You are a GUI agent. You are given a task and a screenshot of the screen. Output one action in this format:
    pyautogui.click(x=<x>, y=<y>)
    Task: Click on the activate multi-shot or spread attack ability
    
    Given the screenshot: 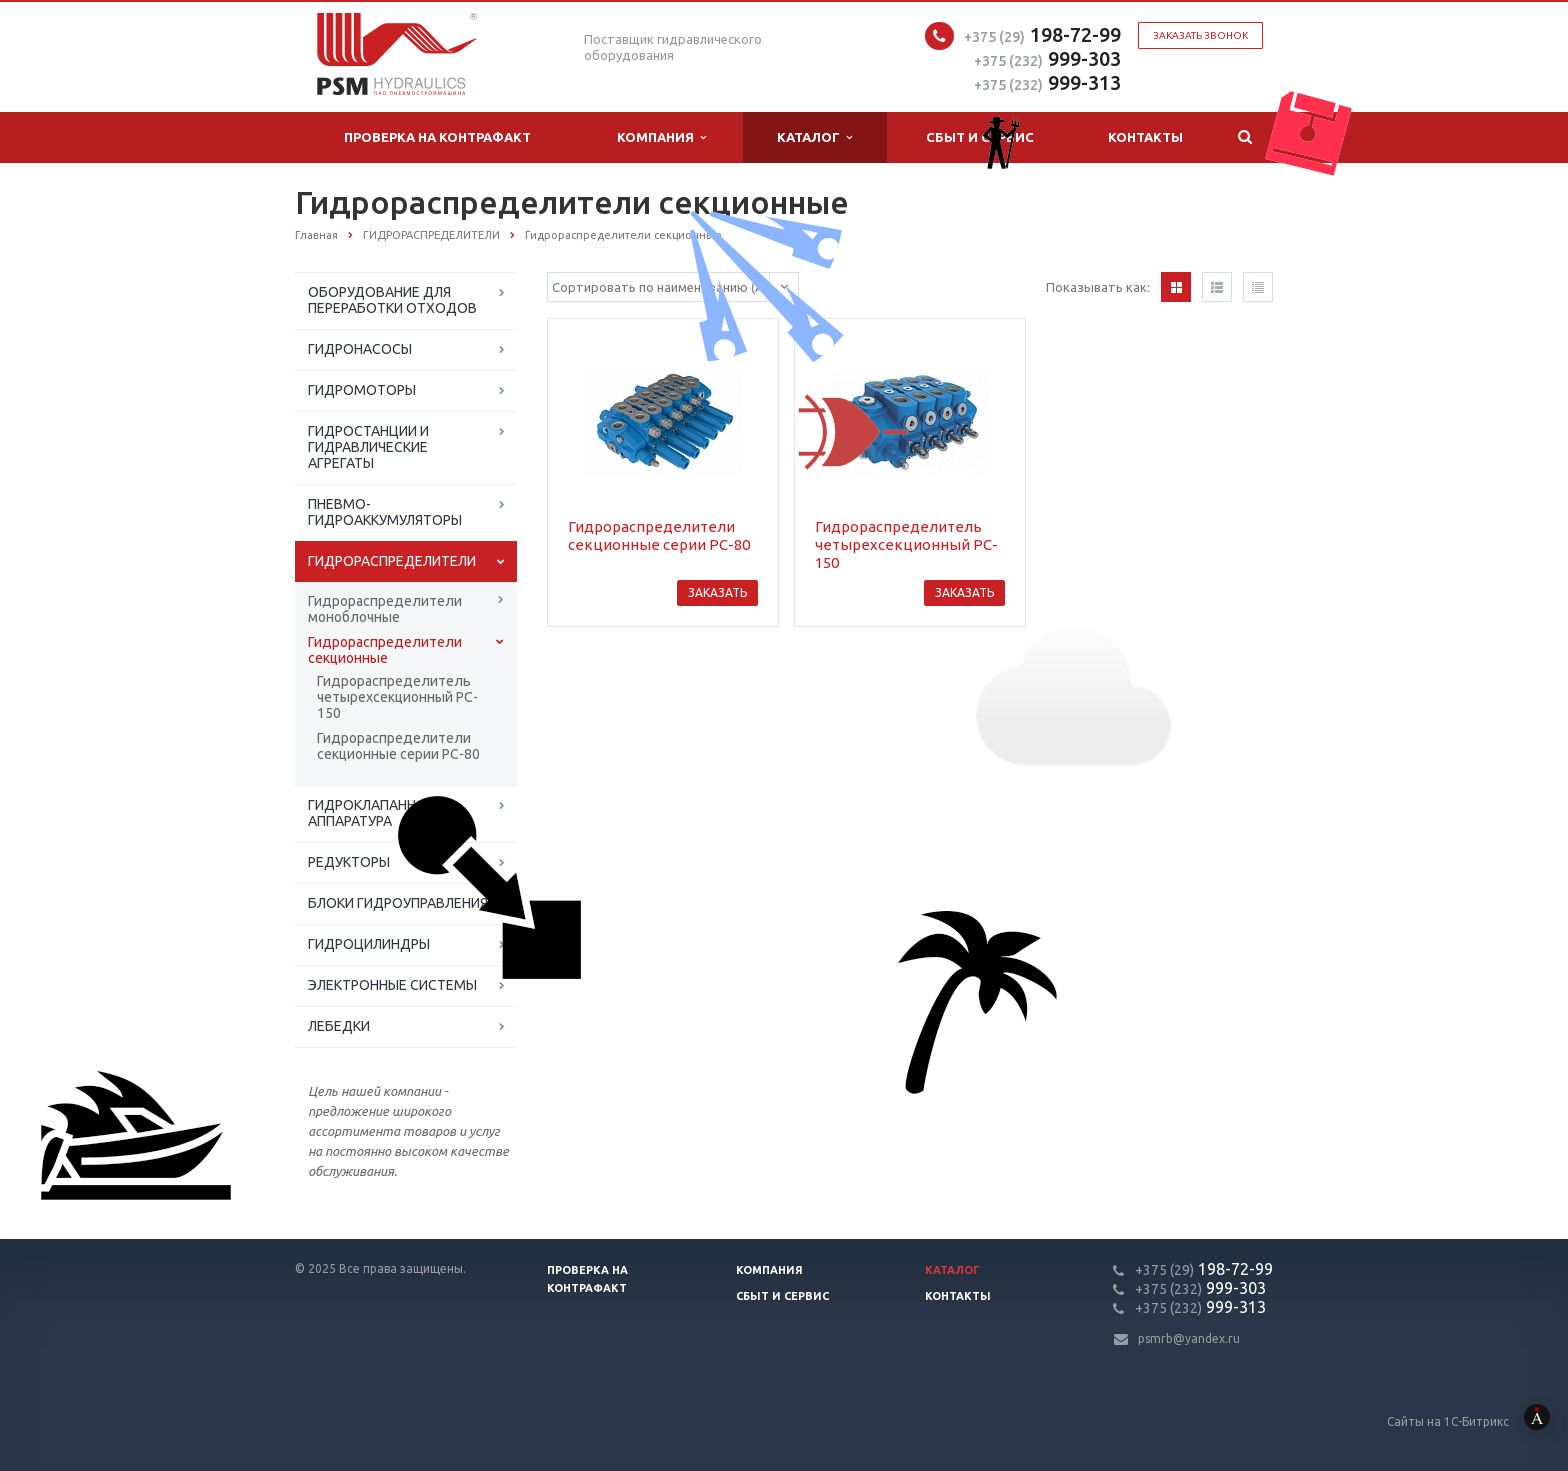 What is the action you would take?
    pyautogui.click(x=766, y=286)
    